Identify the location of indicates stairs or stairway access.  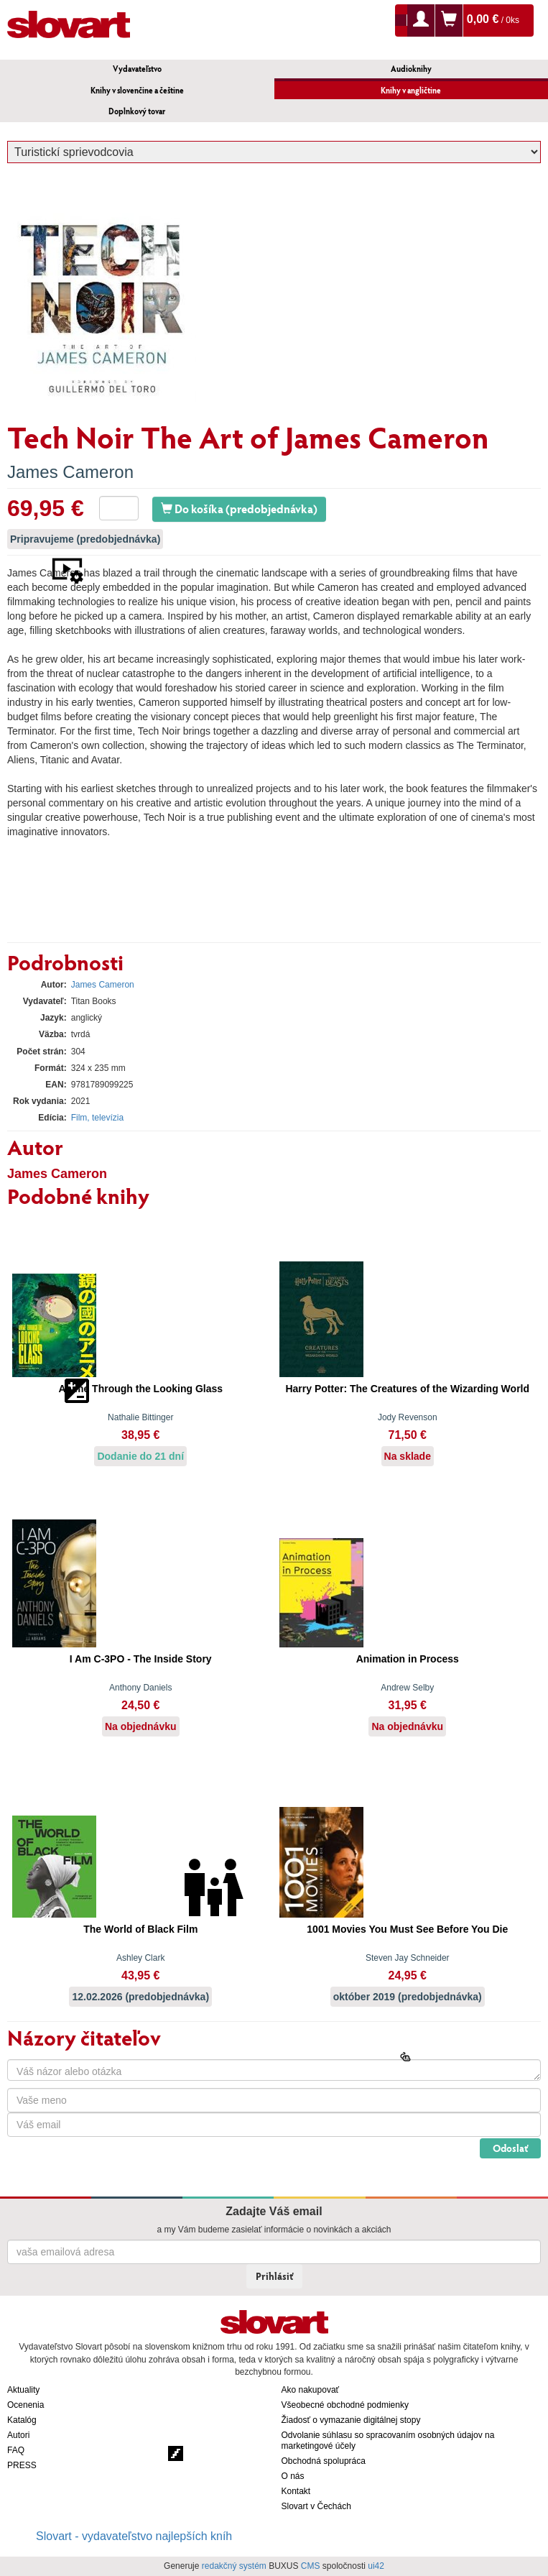
(175, 2453).